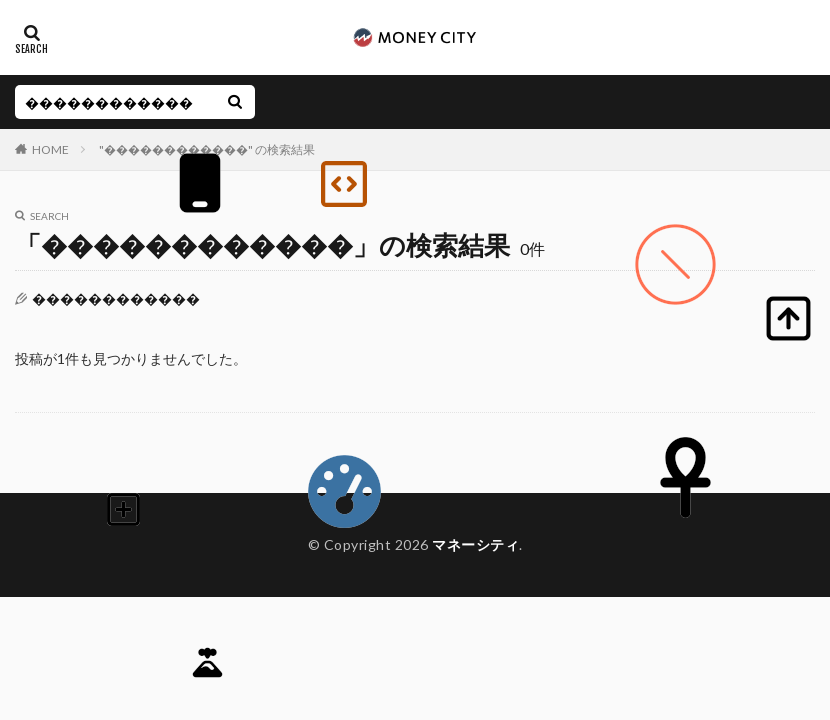  Describe the element at coordinates (200, 183) in the screenshot. I see `call or contact via mobile phone` at that location.